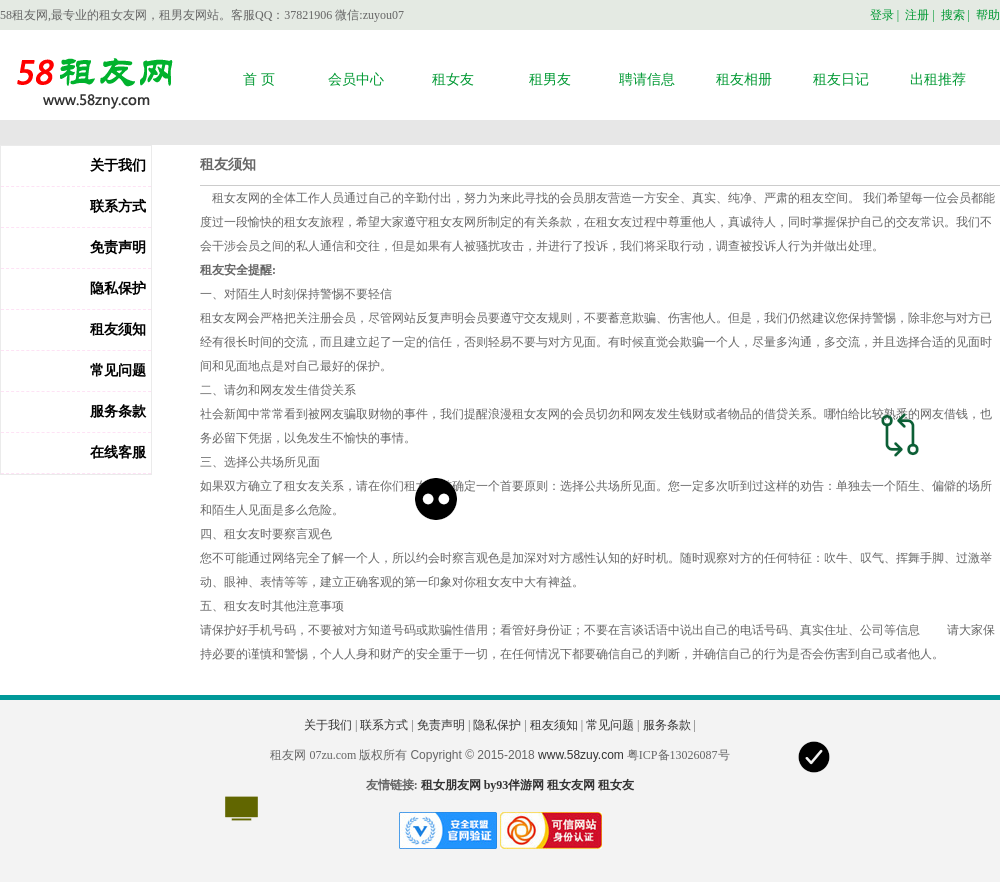 The height and width of the screenshot is (887, 1000). Describe the element at coordinates (900, 435) in the screenshot. I see `compare branches or code versions` at that location.